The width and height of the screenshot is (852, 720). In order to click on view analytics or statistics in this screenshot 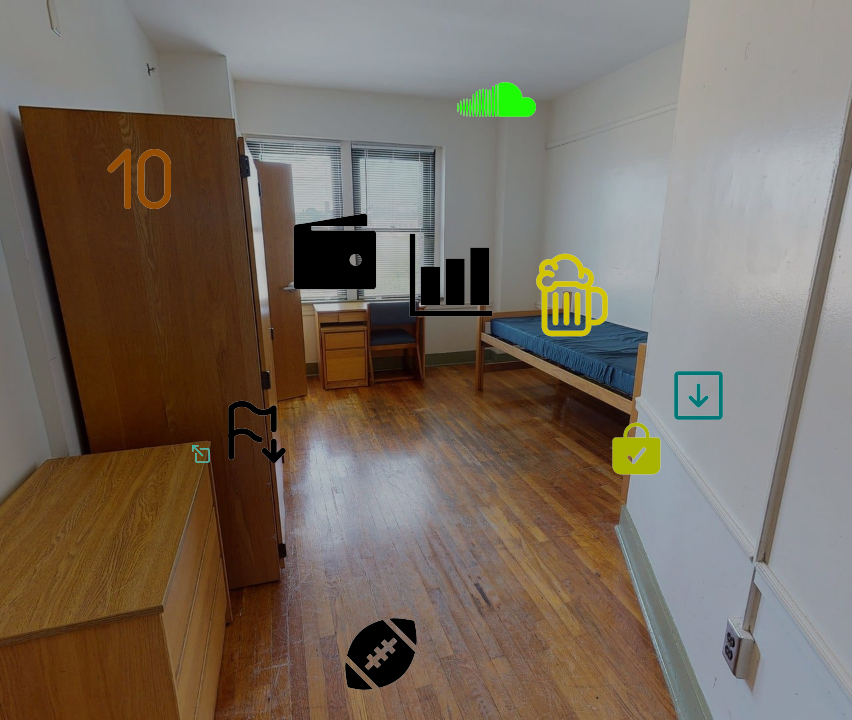, I will do `click(451, 275)`.